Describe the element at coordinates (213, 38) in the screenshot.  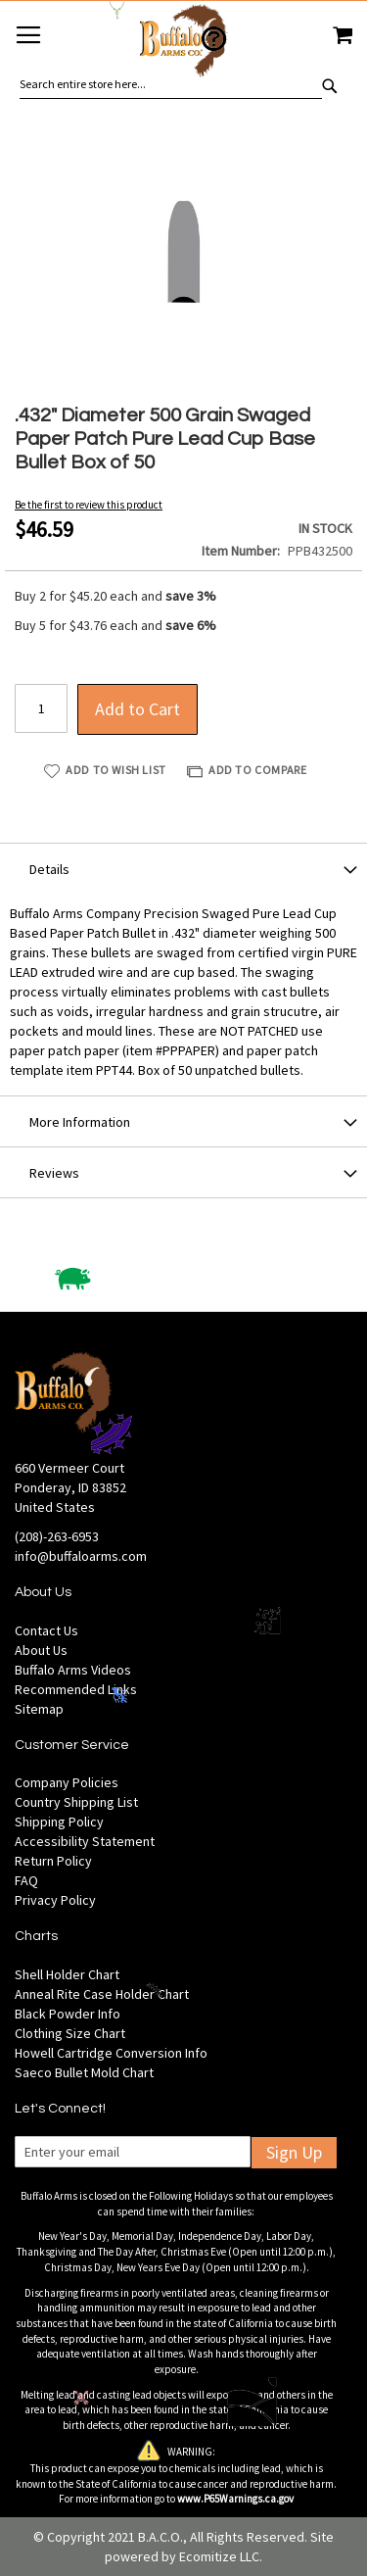
I see `access help or support documentation` at that location.